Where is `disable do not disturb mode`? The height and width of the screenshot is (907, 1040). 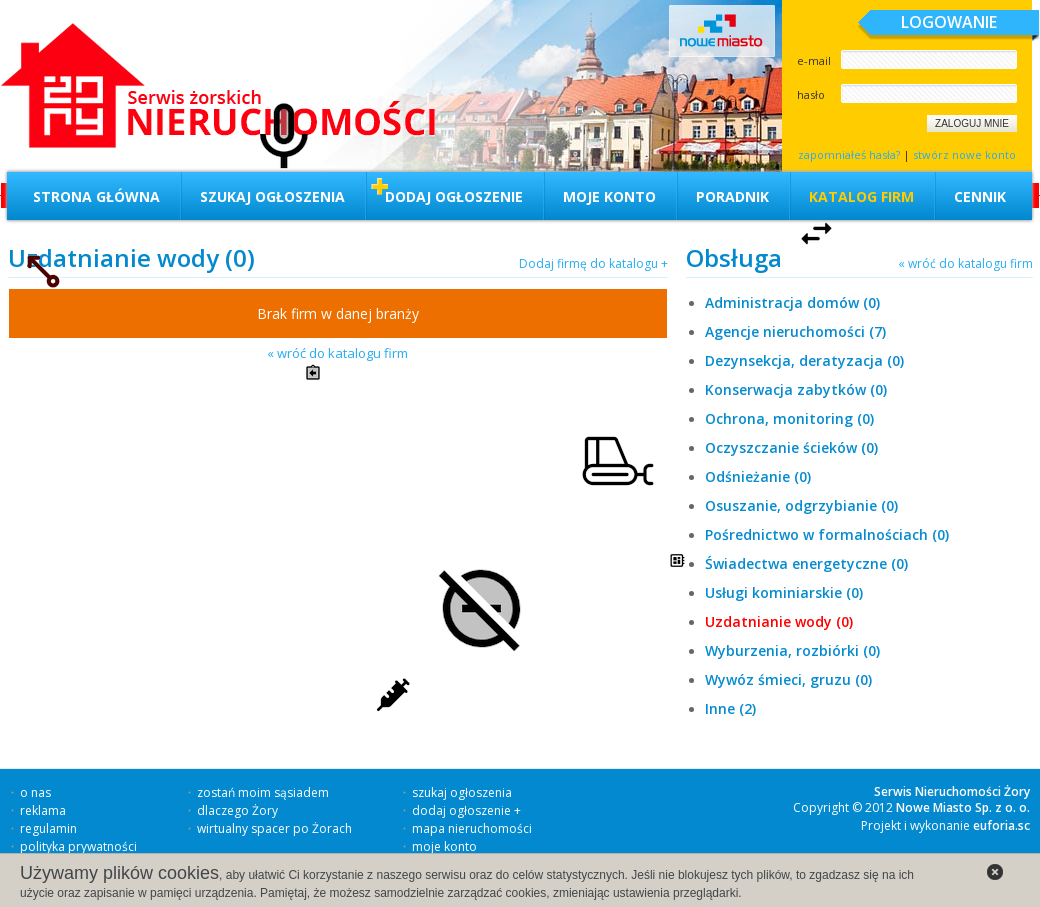 disable do not disturb mode is located at coordinates (481, 608).